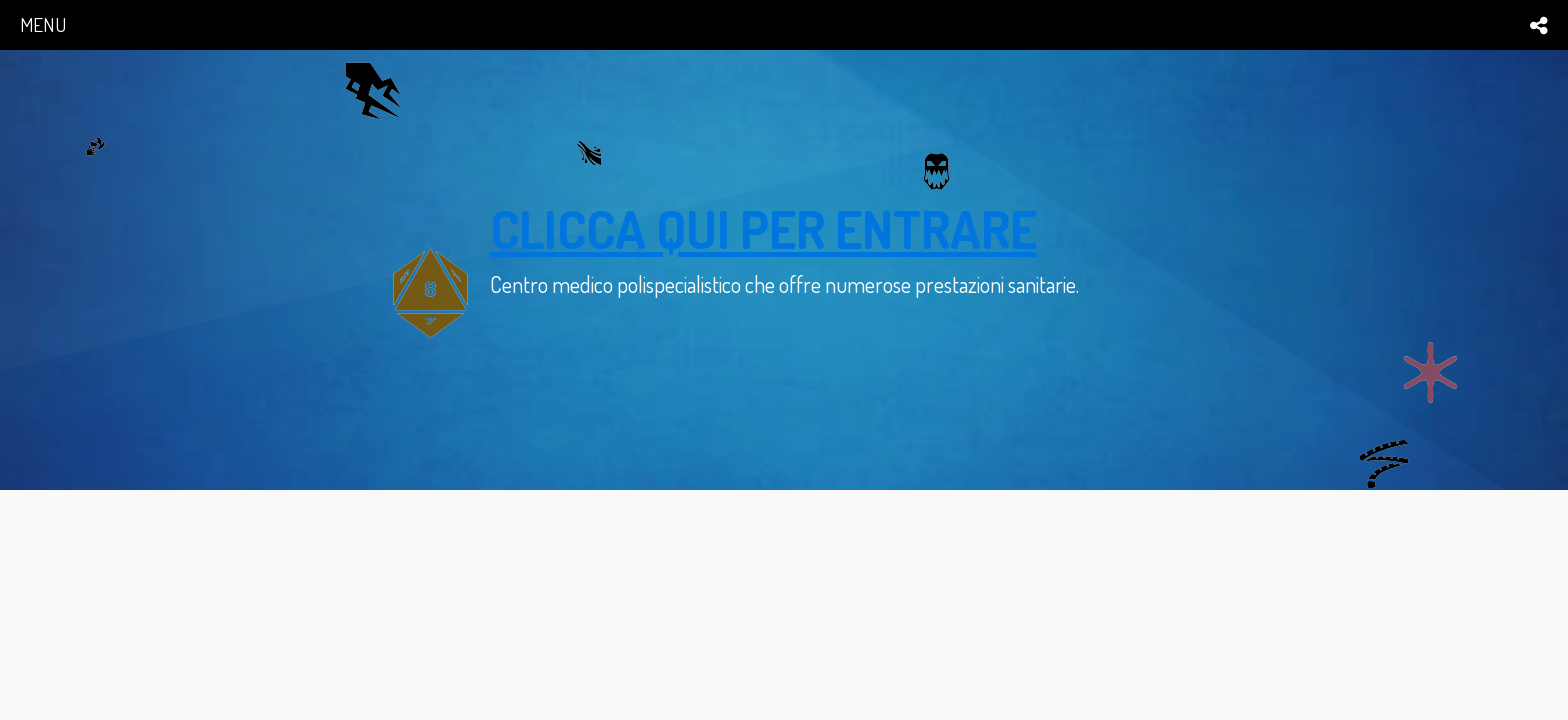 The width and height of the screenshot is (1568, 720). What do you see at coordinates (373, 91) in the screenshot?
I see `indicates a severe thunderstorm warning` at bounding box center [373, 91].